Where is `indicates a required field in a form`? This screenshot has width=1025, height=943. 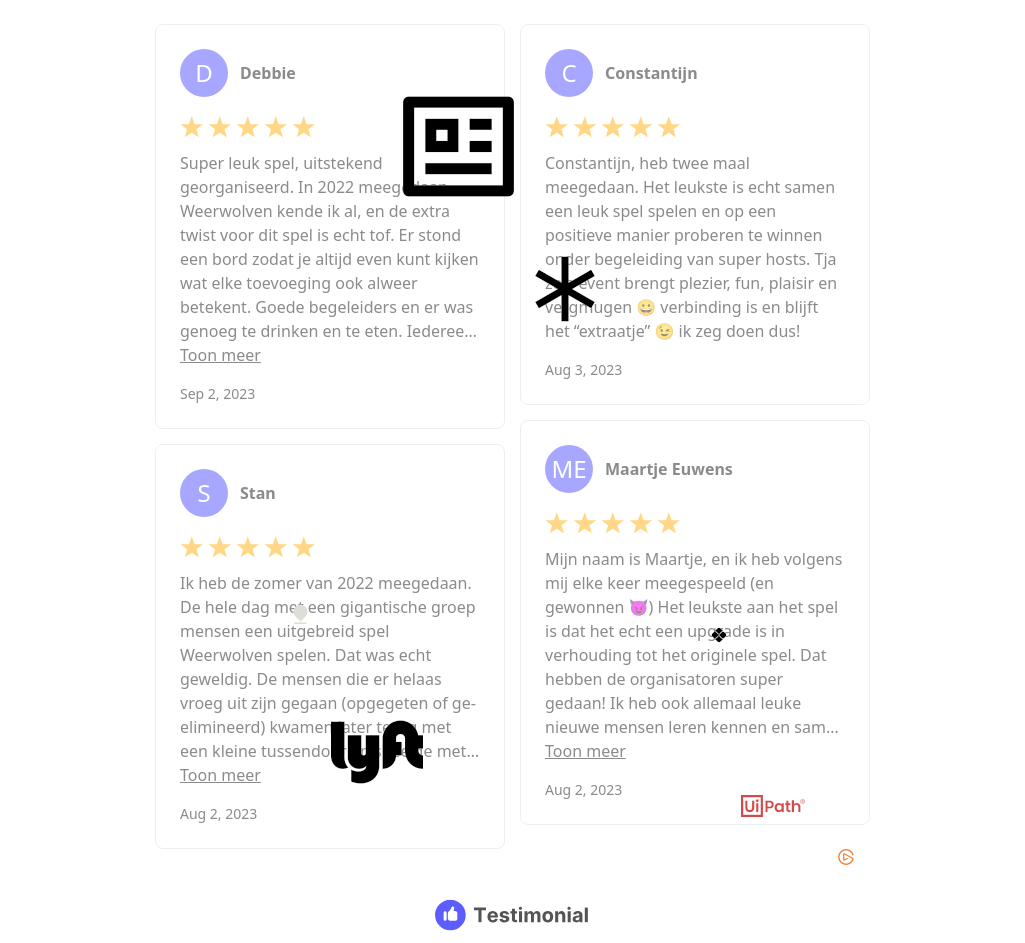
indicates a required field in a form is located at coordinates (565, 289).